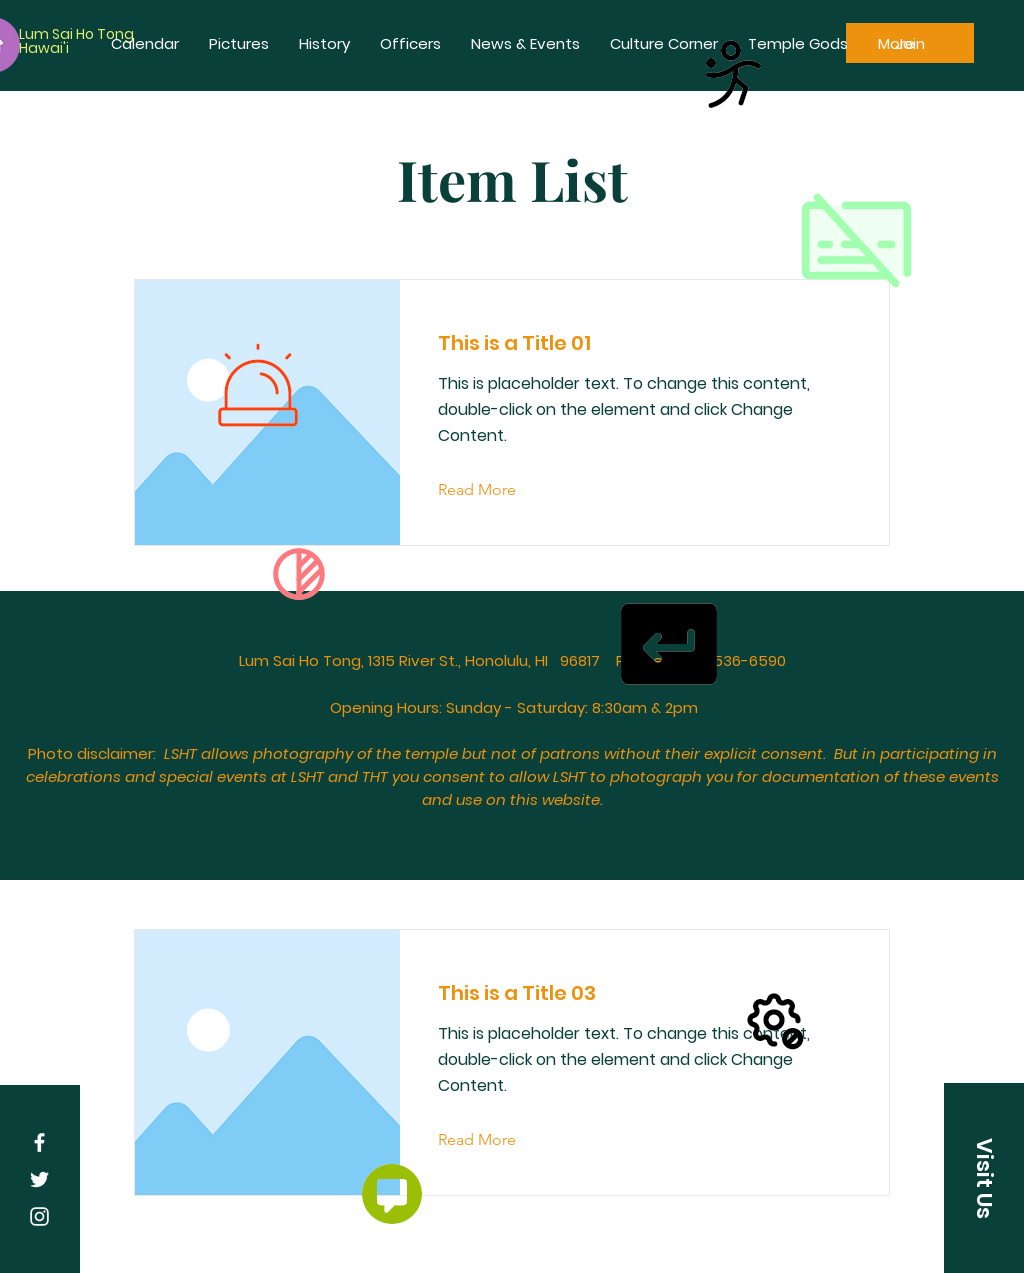  What do you see at coordinates (299, 574) in the screenshot?
I see `adjust display contrast settings` at bounding box center [299, 574].